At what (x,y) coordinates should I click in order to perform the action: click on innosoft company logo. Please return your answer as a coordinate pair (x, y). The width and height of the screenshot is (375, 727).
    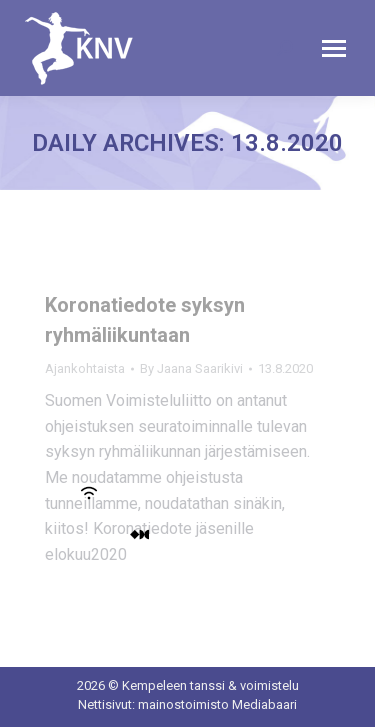
    Looking at the image, I should click on (139, 534).